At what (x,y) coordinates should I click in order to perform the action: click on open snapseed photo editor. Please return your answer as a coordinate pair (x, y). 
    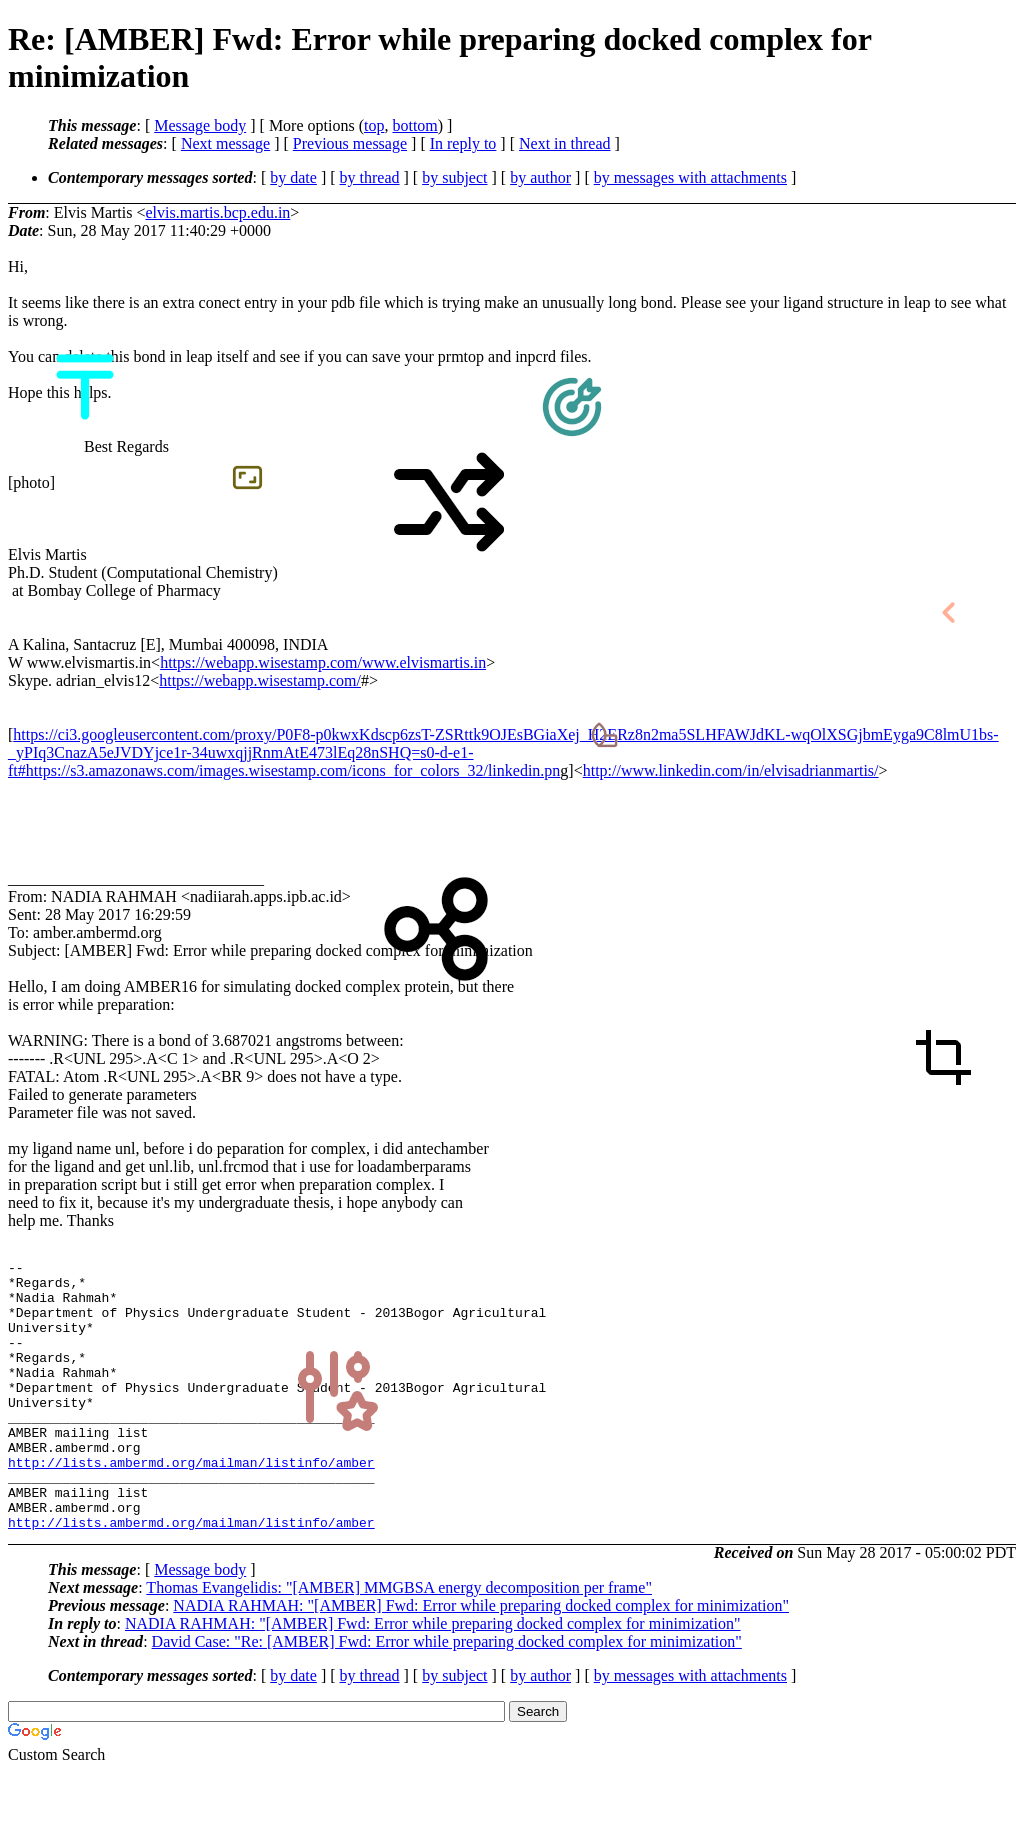
    Looking at the image, I should click on (604, 735).